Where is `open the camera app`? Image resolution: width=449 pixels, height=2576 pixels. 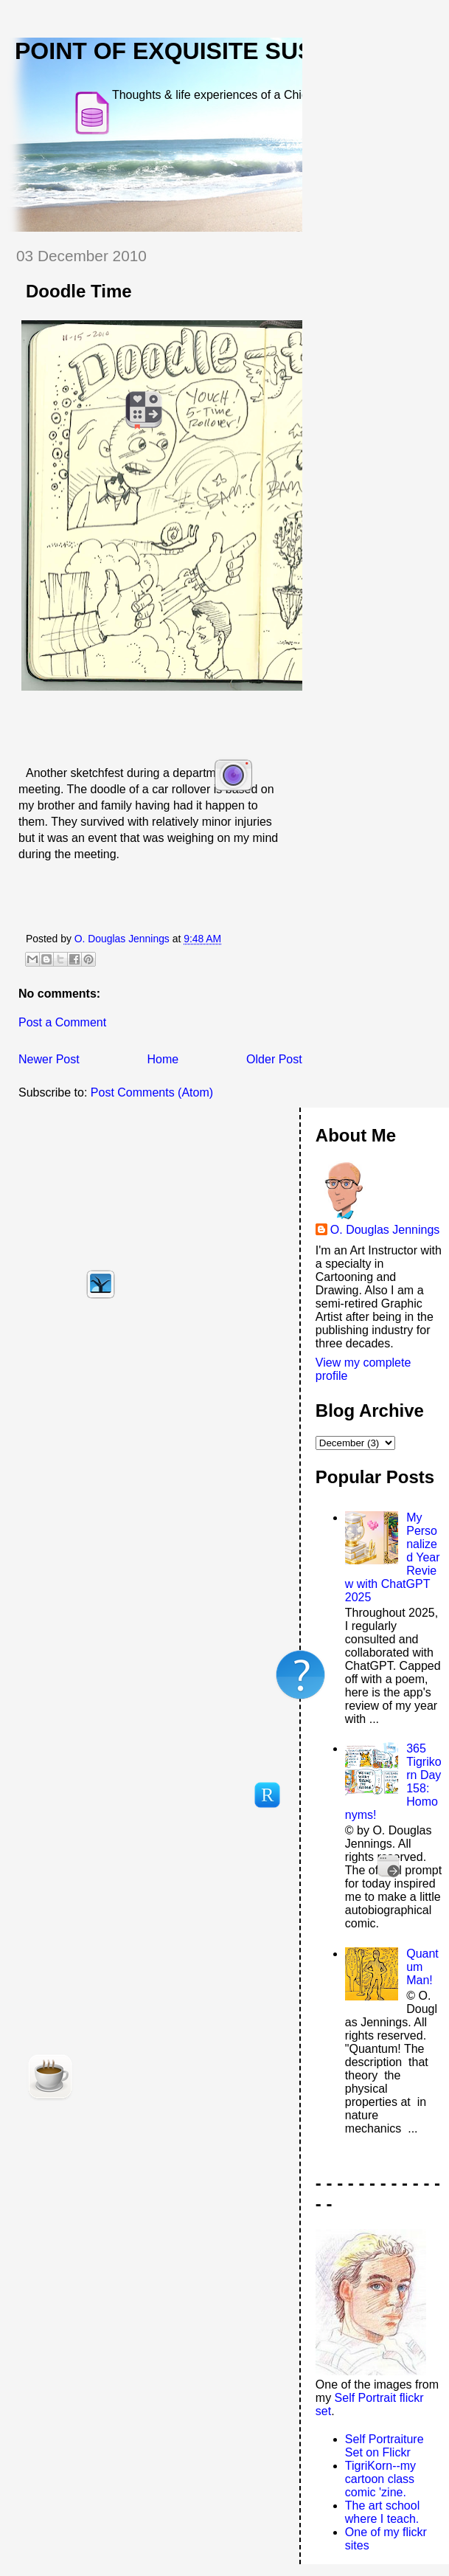 open the camera app is located at coordinates (233, 775).